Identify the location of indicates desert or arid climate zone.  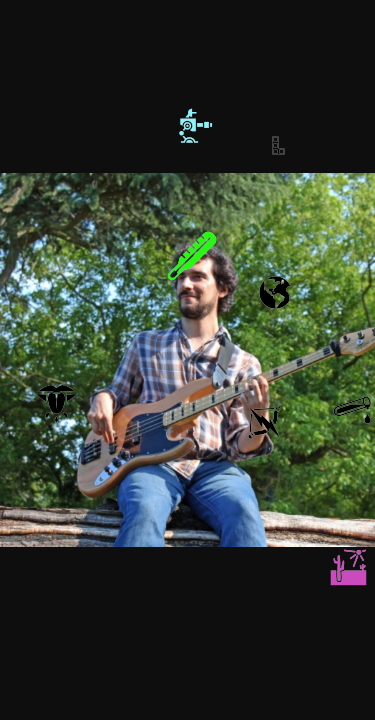
(348, 567).